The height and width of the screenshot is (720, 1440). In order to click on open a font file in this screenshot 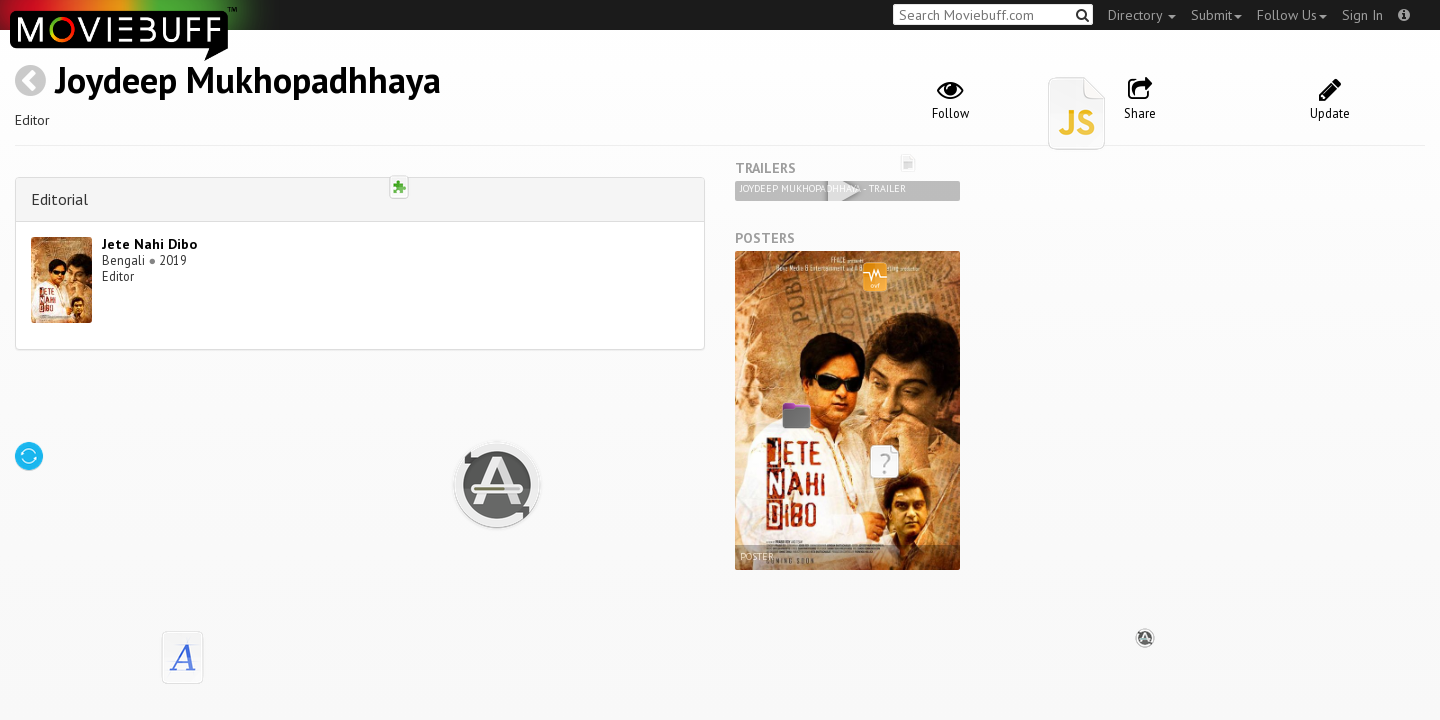, I will do `click(182, 657)`.